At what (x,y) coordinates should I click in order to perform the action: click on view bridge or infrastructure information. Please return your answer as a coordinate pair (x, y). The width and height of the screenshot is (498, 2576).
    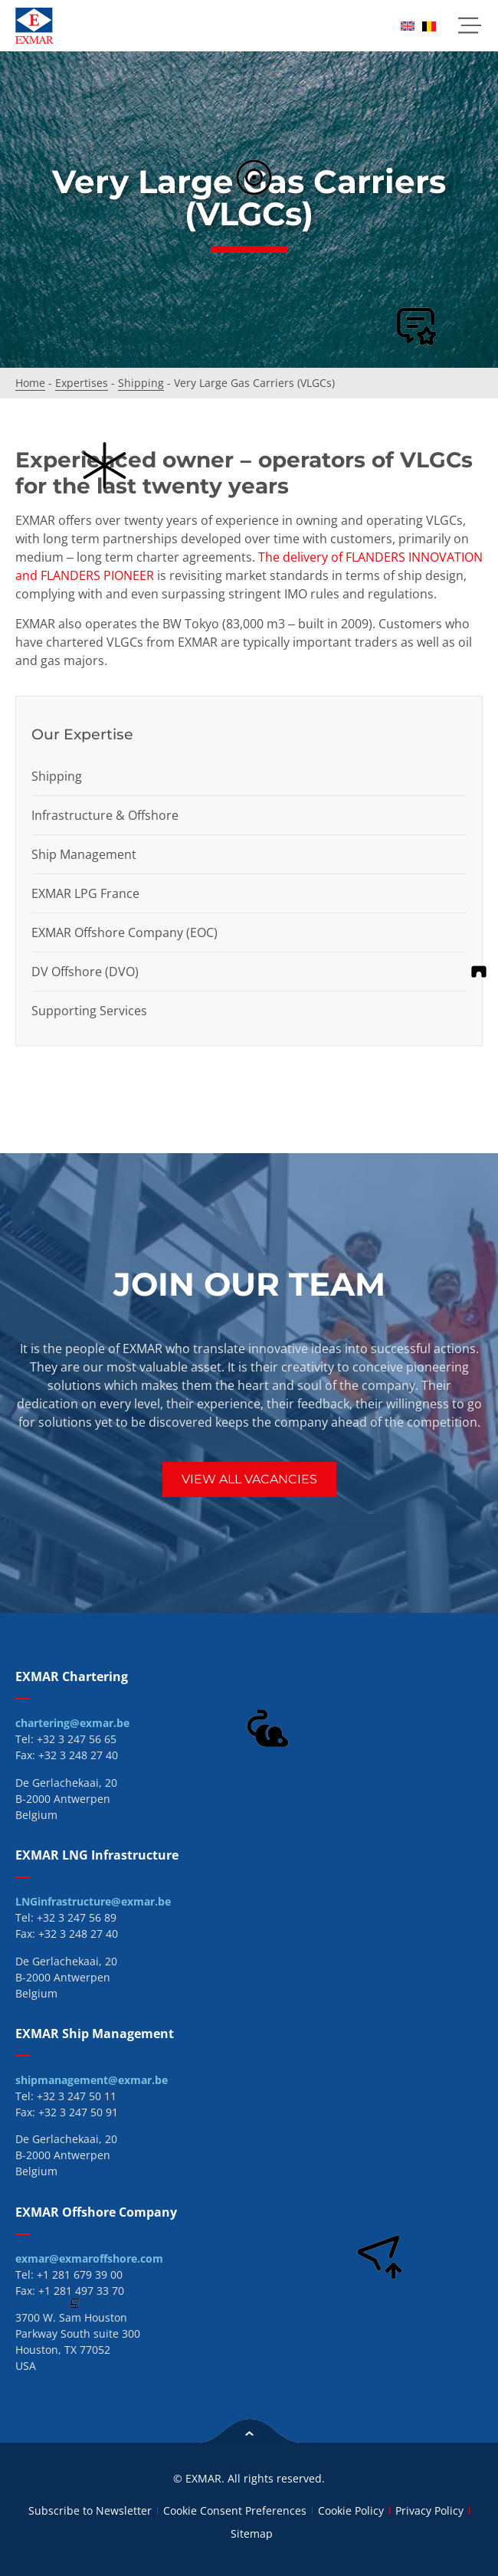
    Looking at the image, I should click on (479, 971).